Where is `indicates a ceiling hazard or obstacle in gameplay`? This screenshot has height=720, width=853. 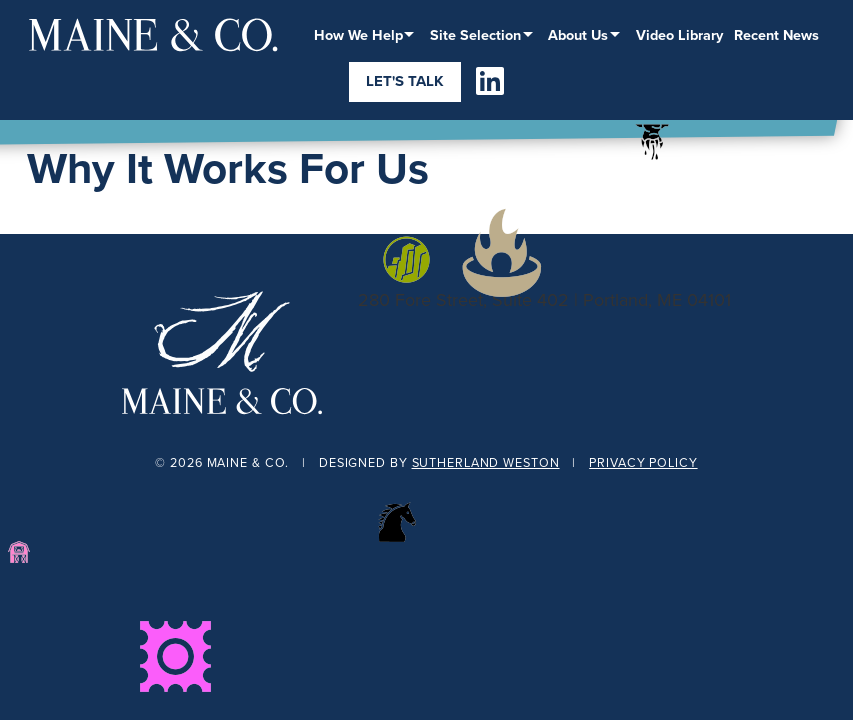
indicates a ceiling hazard or obstacle in gameplay is located at coordinates (652, 142).